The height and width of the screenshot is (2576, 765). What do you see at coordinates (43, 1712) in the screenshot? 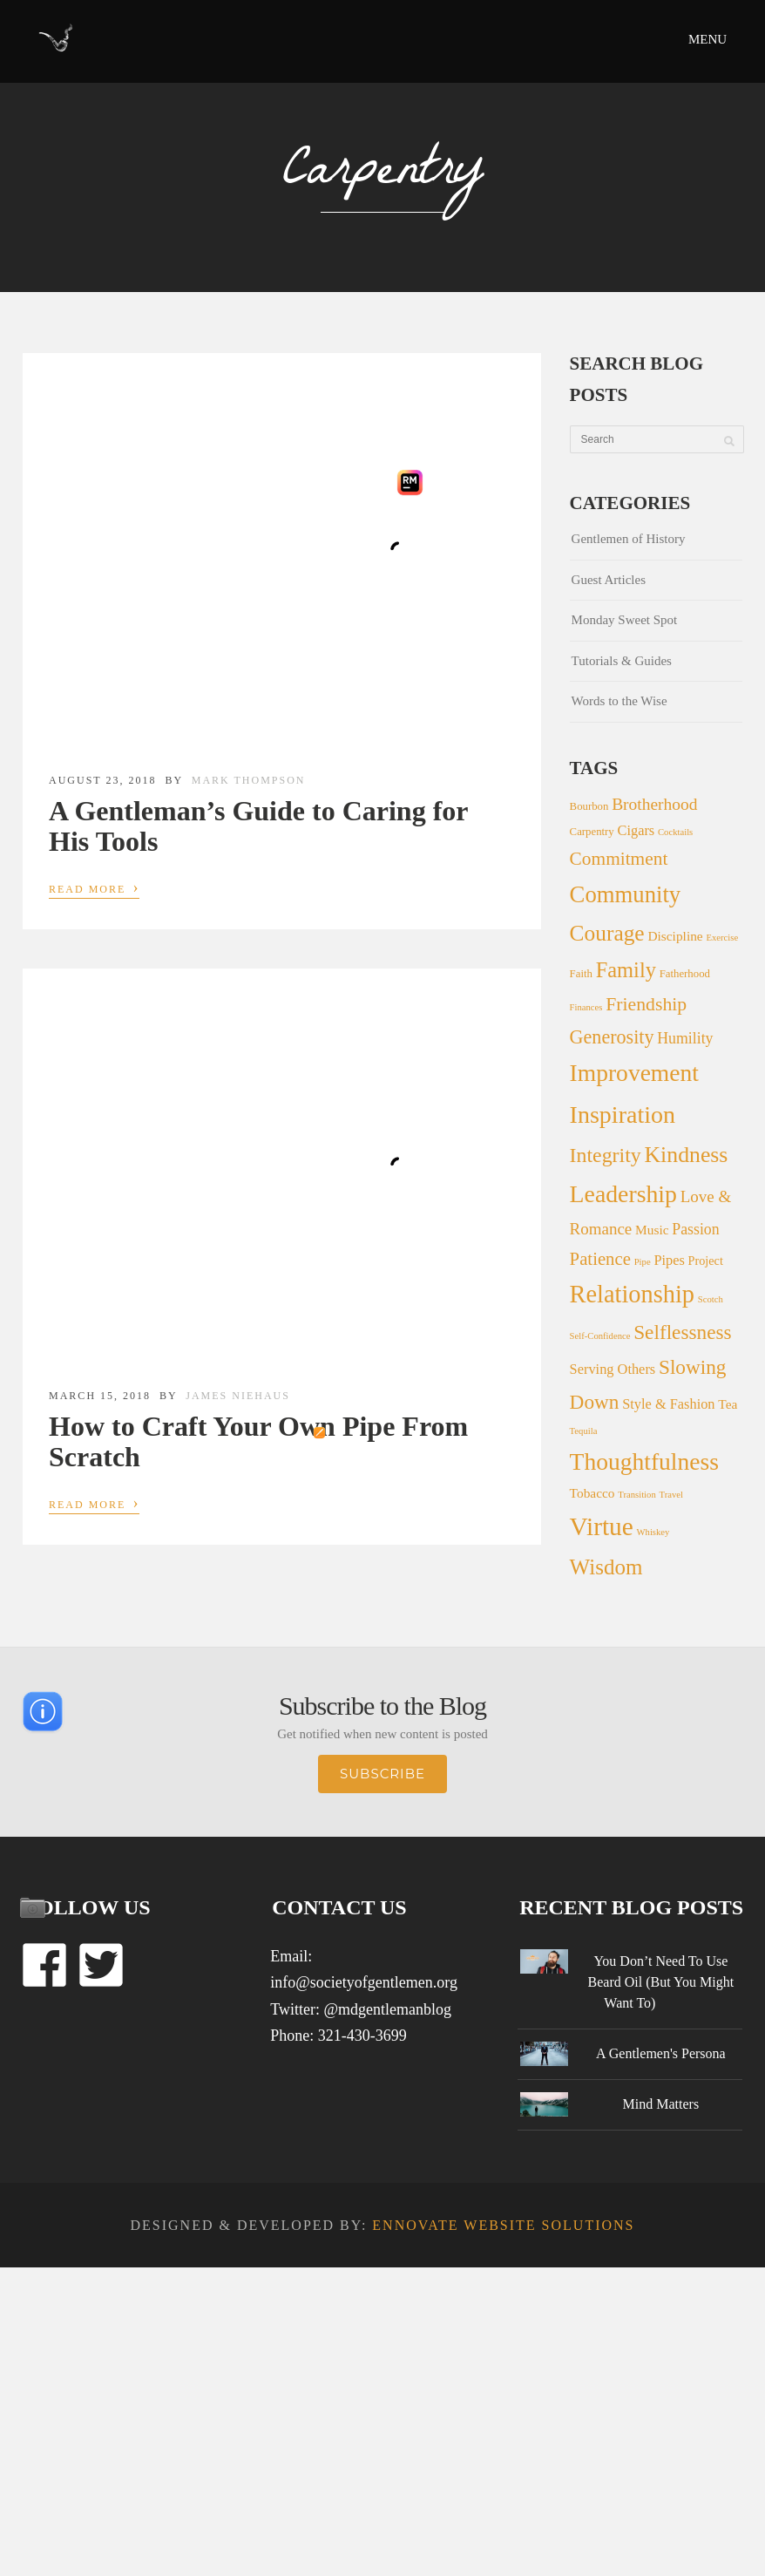
I see `view system information and details` at bounding box center [43, 1712].